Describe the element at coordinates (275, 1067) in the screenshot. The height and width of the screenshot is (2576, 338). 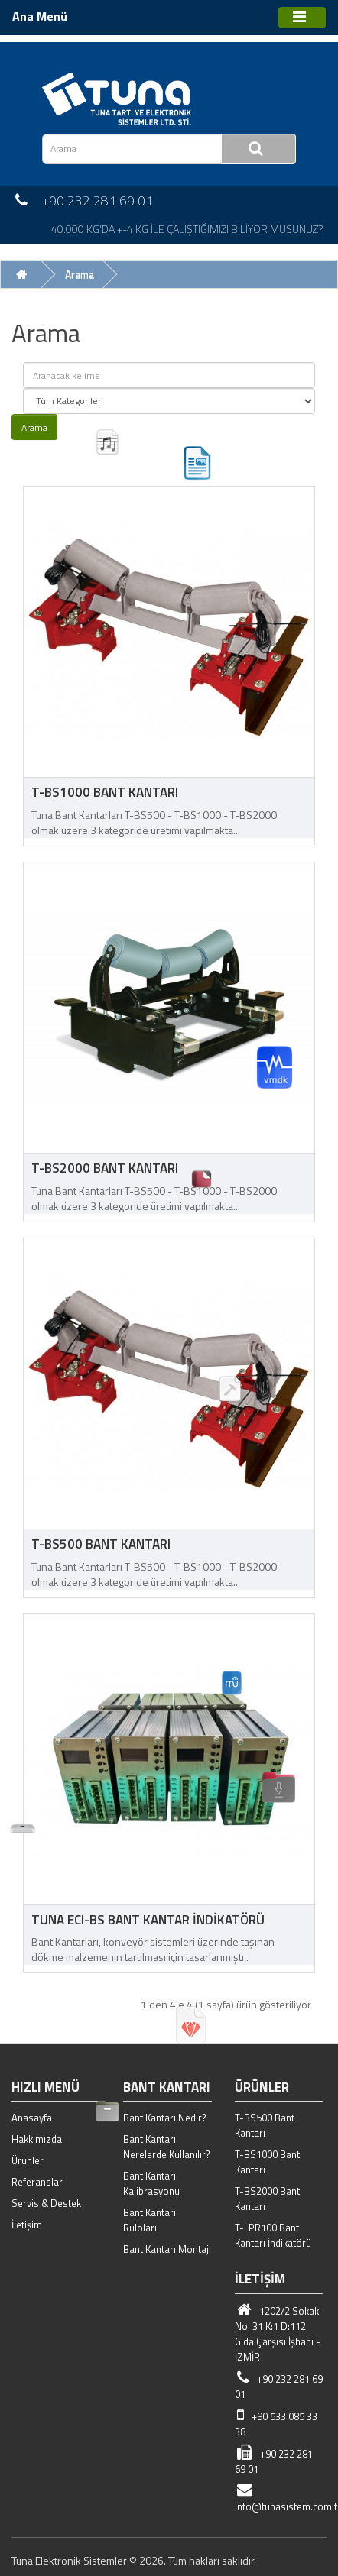
I see `a VirtualBox virtual machine disk file` at that location.